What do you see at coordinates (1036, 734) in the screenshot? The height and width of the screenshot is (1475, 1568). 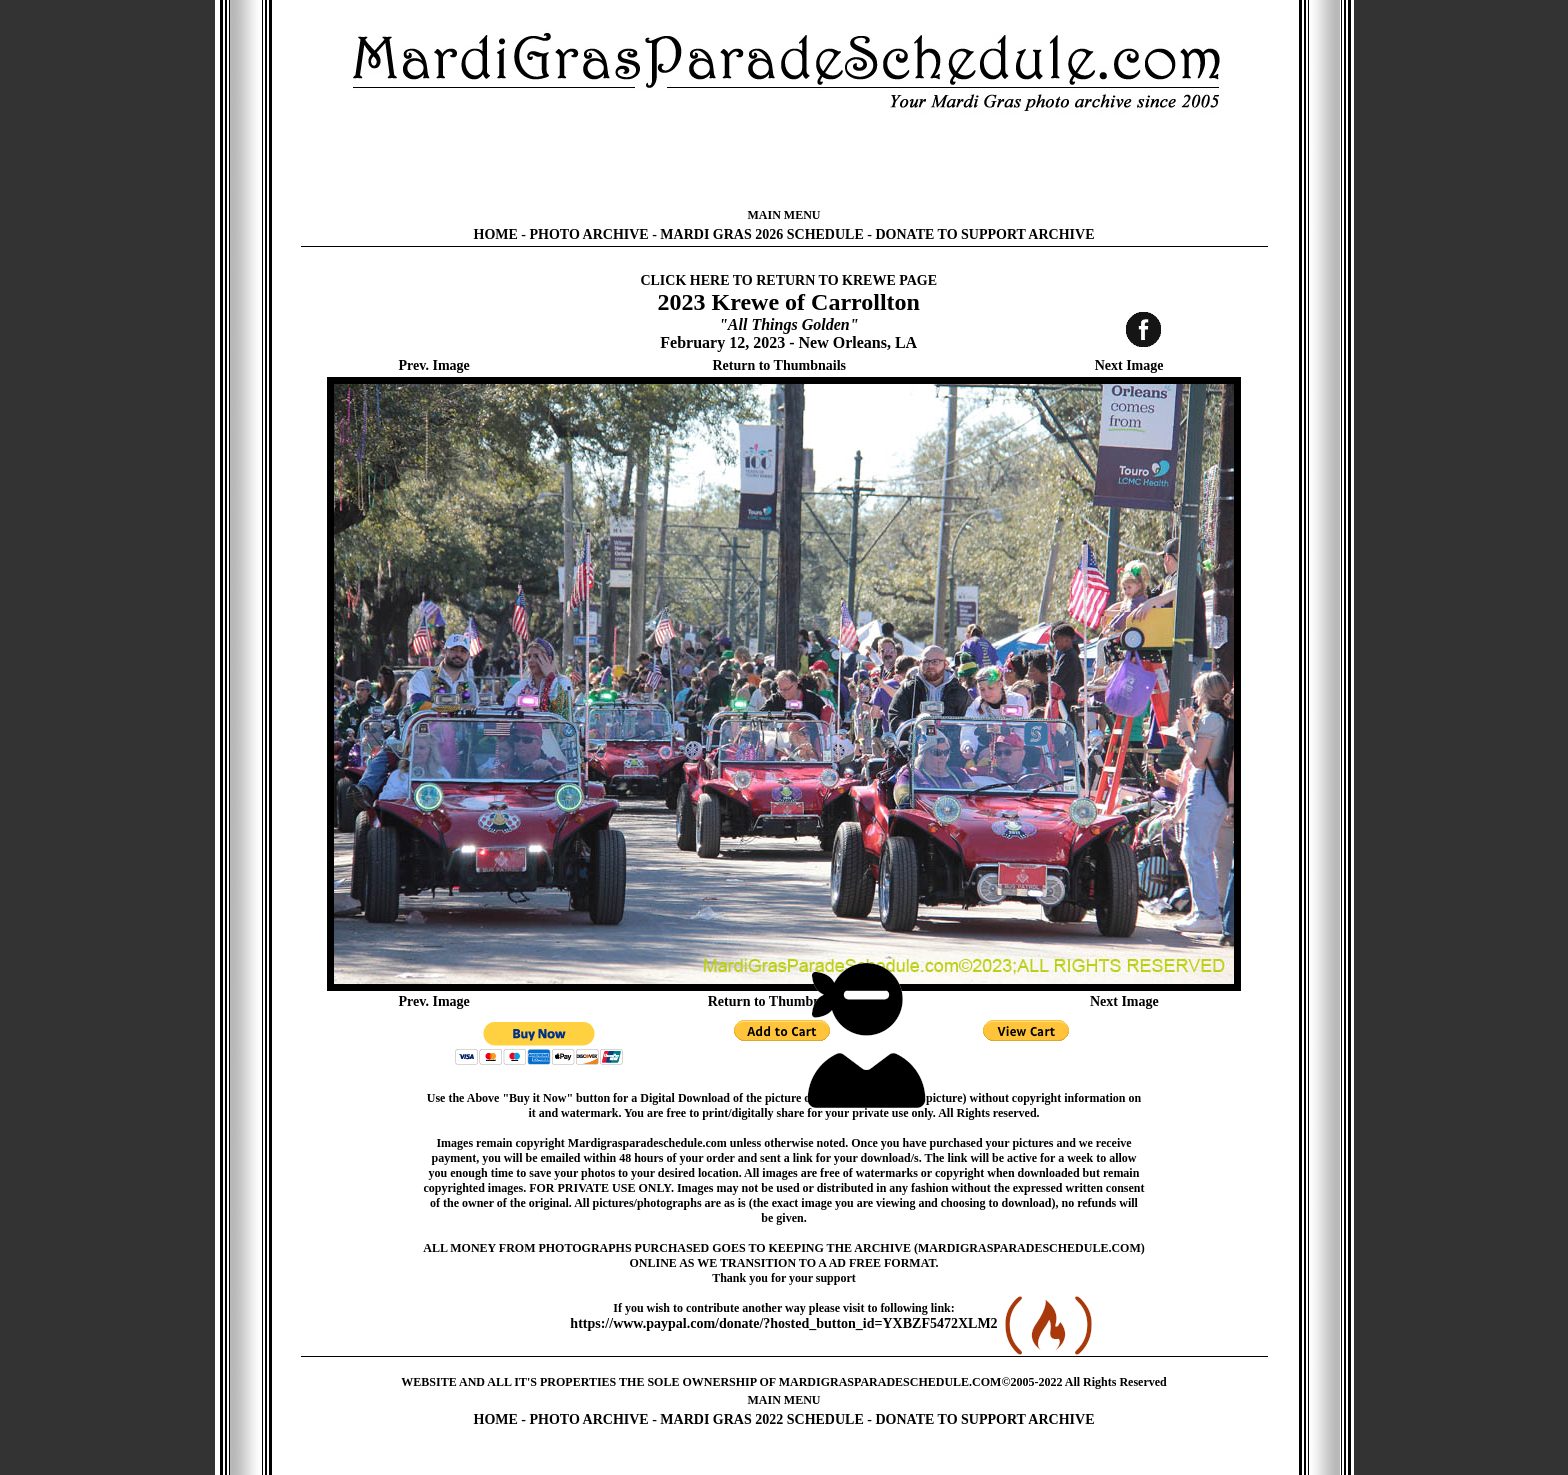 I see `sellcast brand logo` at bounding box center [1036, 734].